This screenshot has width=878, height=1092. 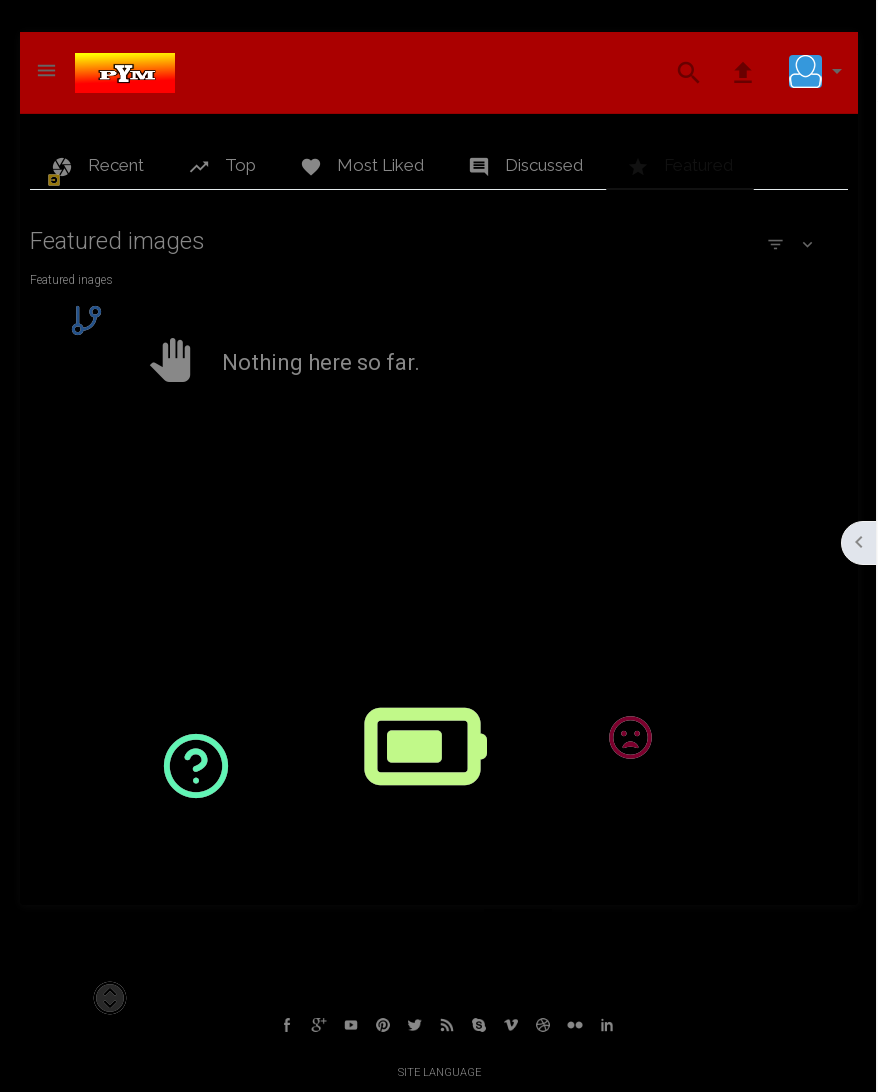 What do you see at coordinates (630, 737) in the screenshot?
I see `indicates negative feedback or dissatisfaction` at bounding box center [630, 737].